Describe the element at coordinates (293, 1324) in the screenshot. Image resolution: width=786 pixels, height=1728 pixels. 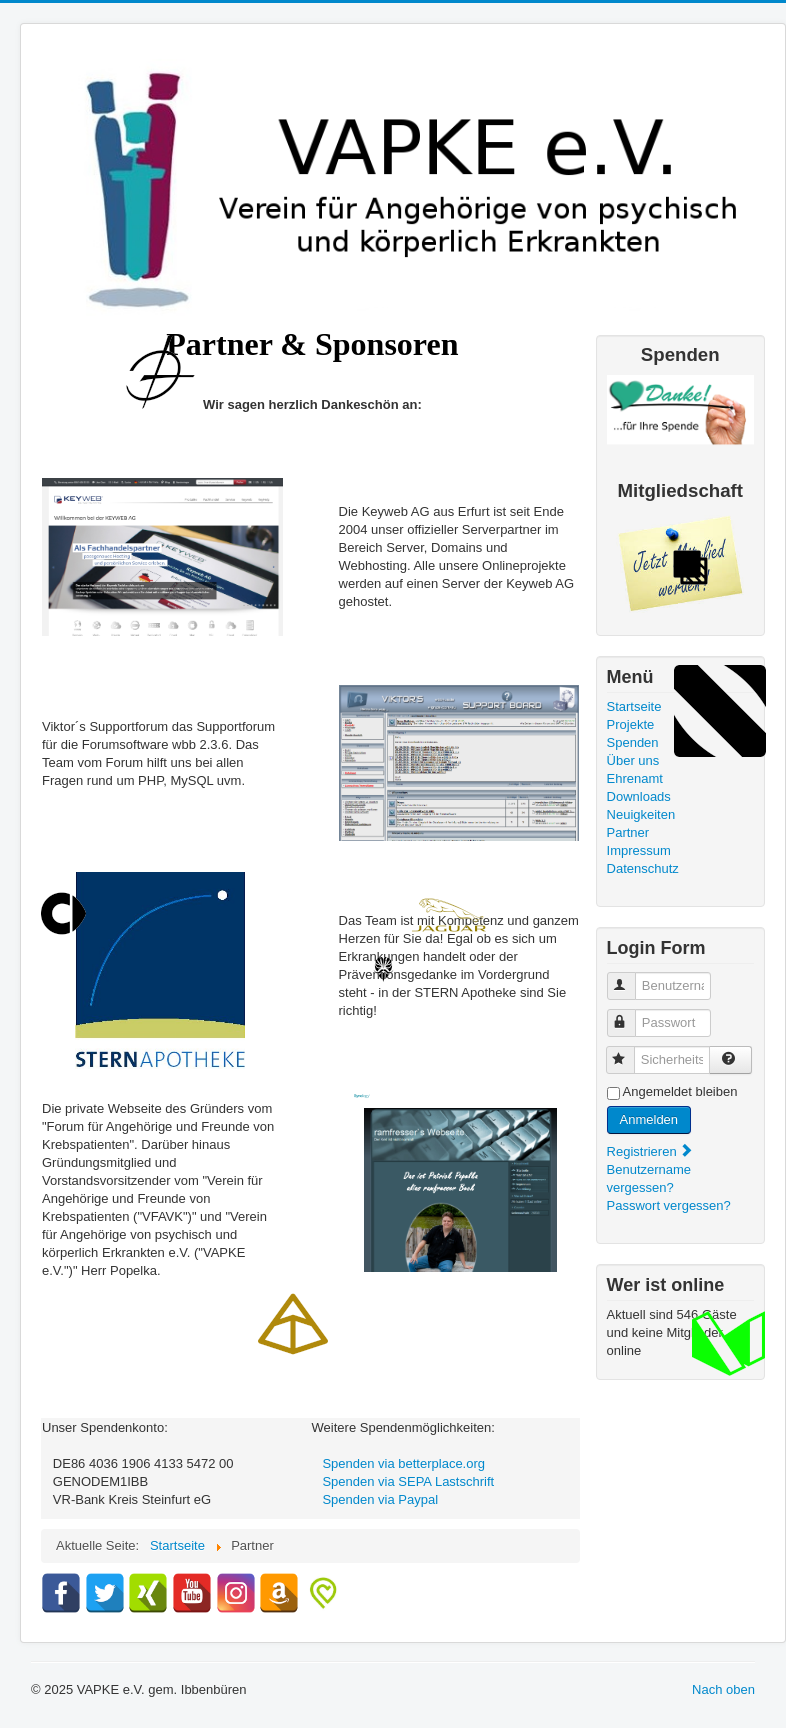
I see `pydantic library or framework branding` at that location.